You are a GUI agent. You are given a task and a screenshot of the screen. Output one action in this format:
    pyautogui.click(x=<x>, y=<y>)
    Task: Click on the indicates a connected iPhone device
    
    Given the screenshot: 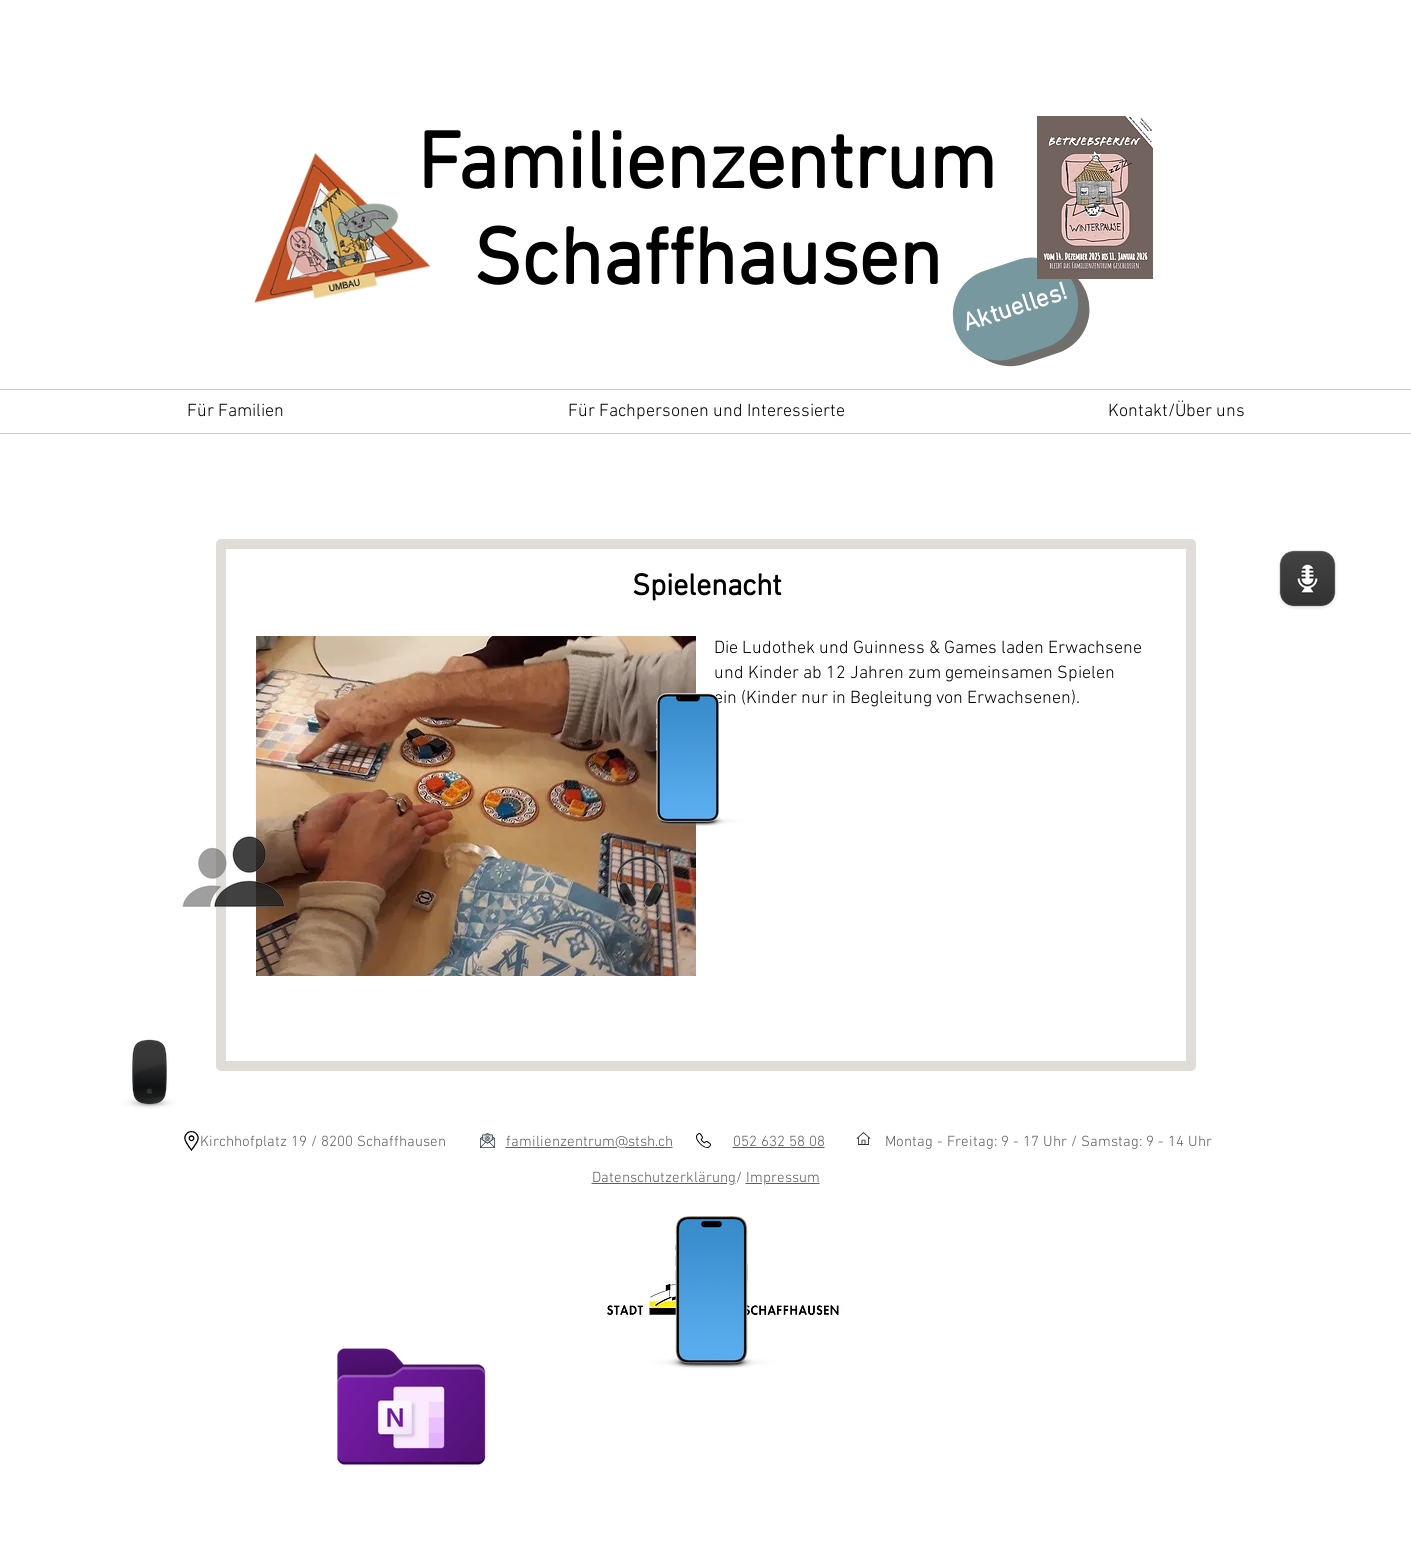 What is the action you would take?
    pyautogui.click(x=688, y=760)
    